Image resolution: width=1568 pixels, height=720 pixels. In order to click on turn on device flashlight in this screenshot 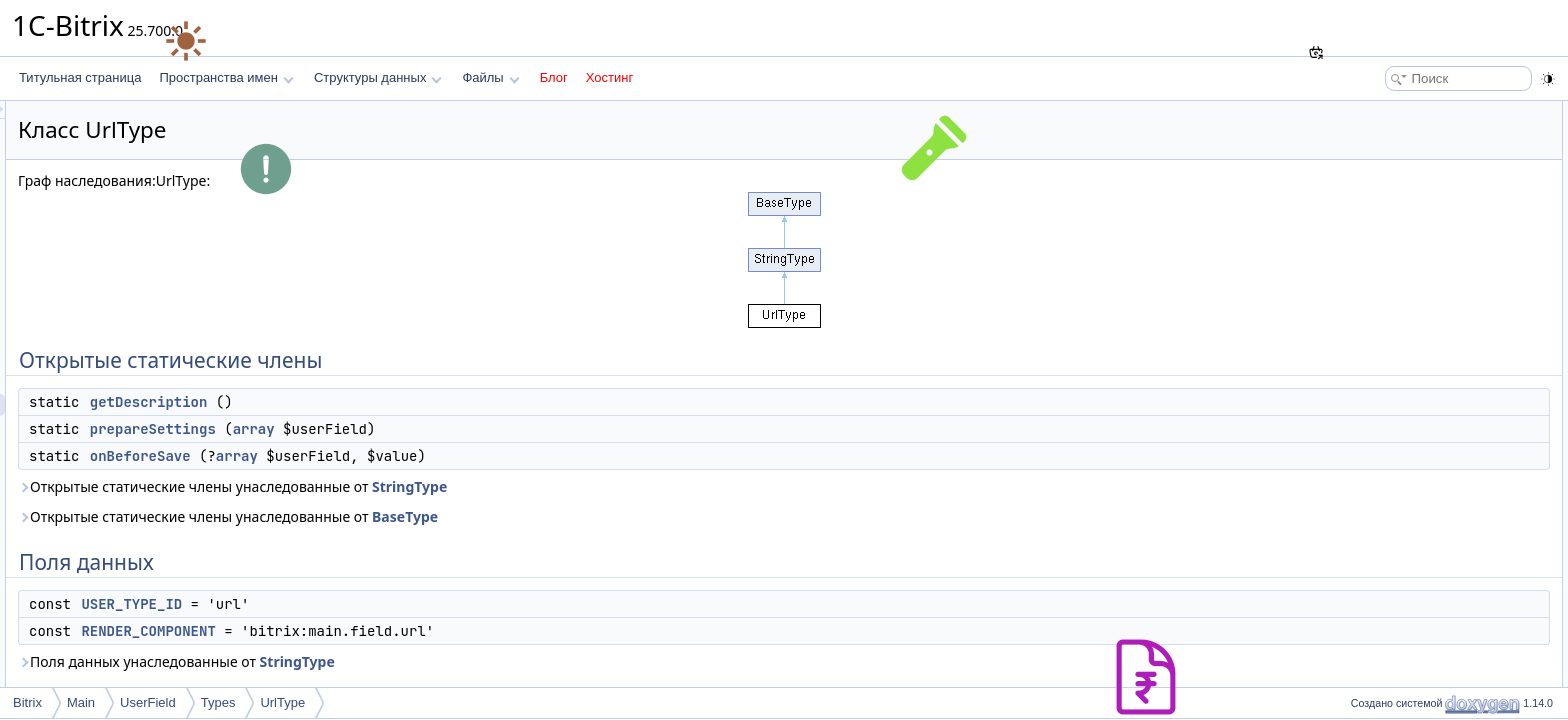, I will do `click(934, 148)`.